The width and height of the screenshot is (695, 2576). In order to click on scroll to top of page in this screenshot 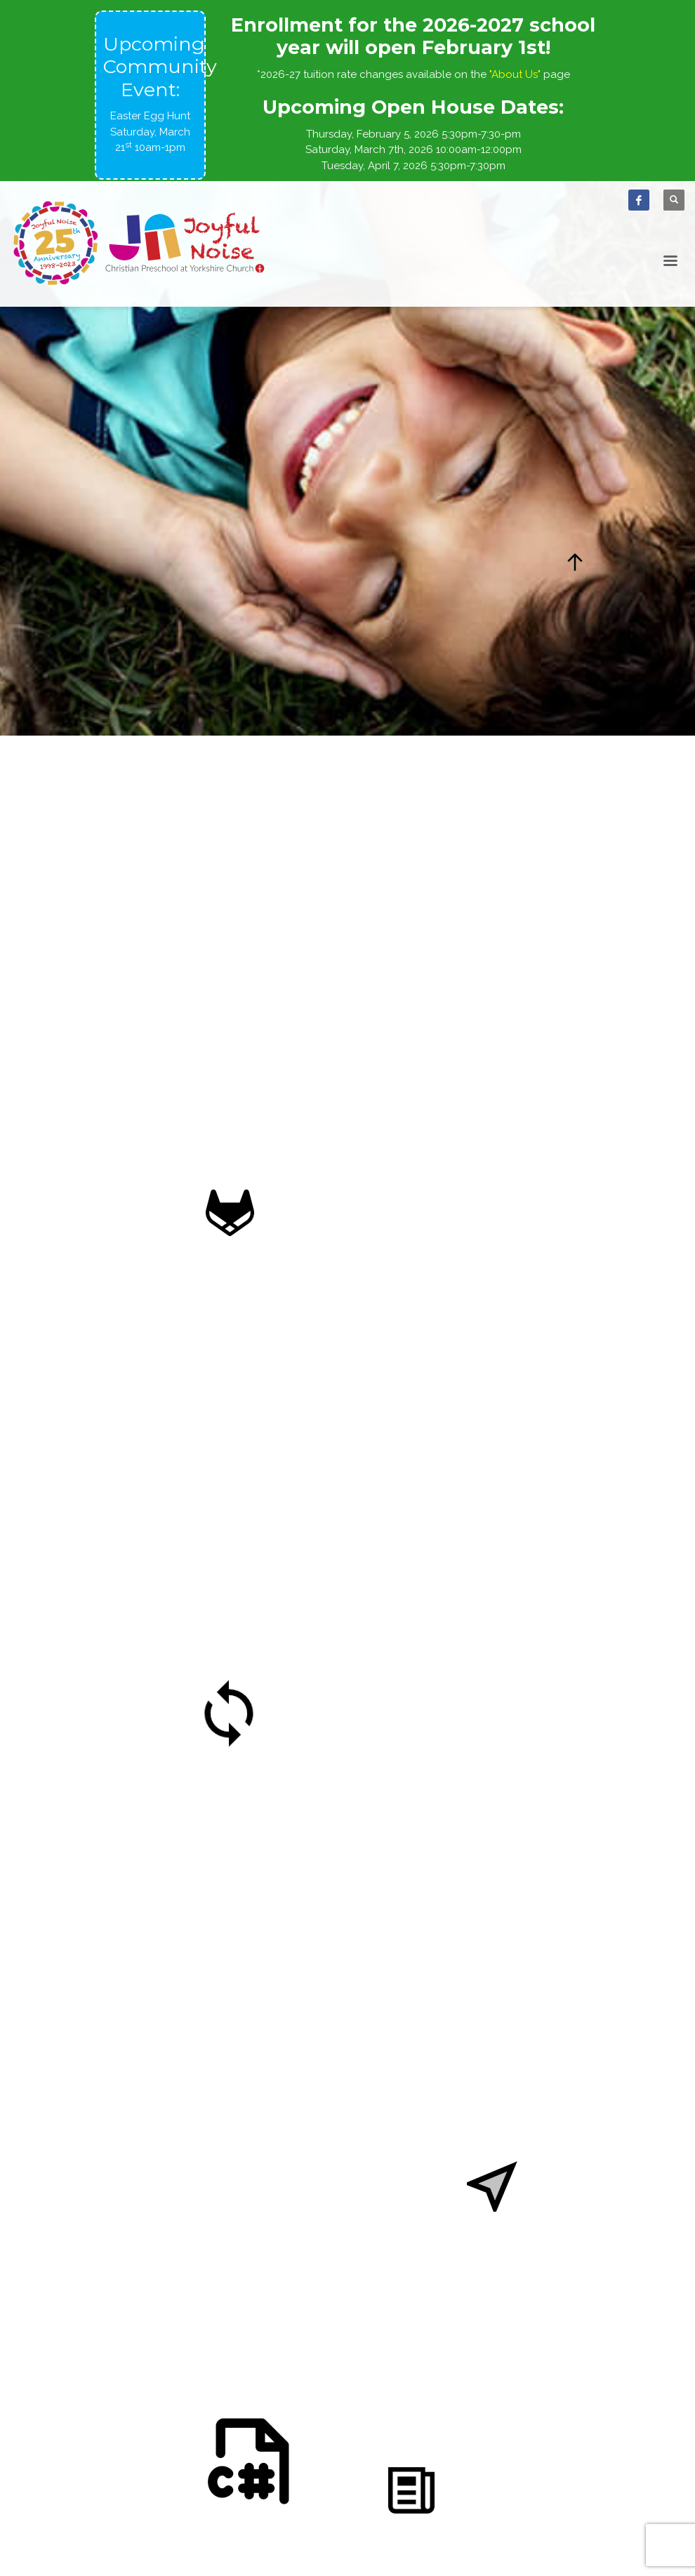, I will do `click(575, 562)`.